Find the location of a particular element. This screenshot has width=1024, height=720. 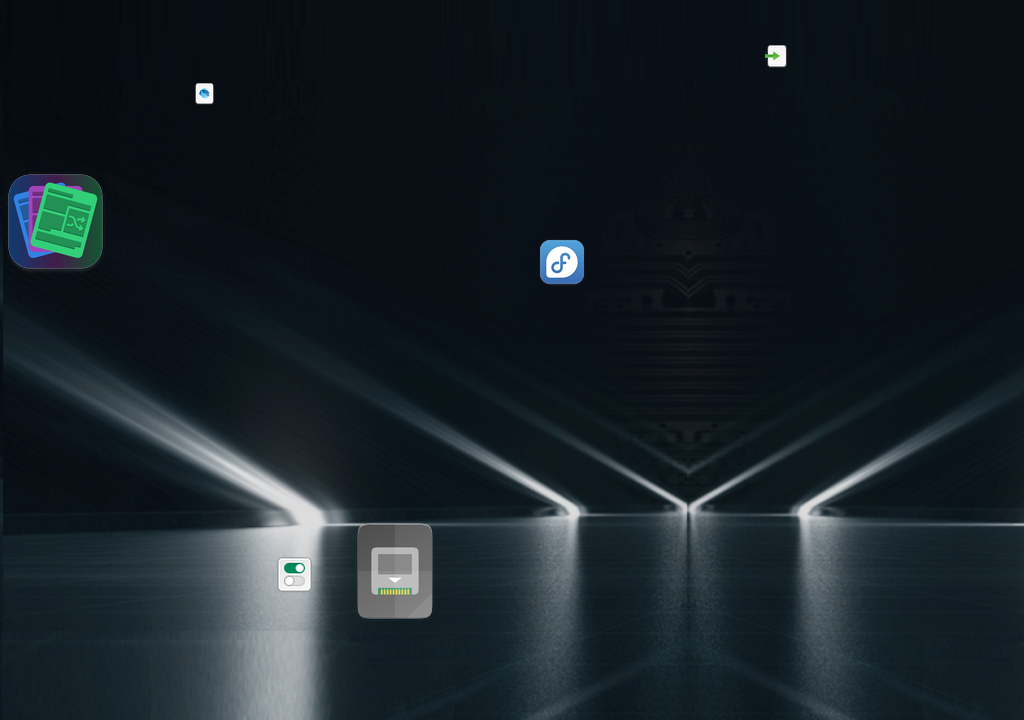

import a document or file is located at coordinates (777, 56).